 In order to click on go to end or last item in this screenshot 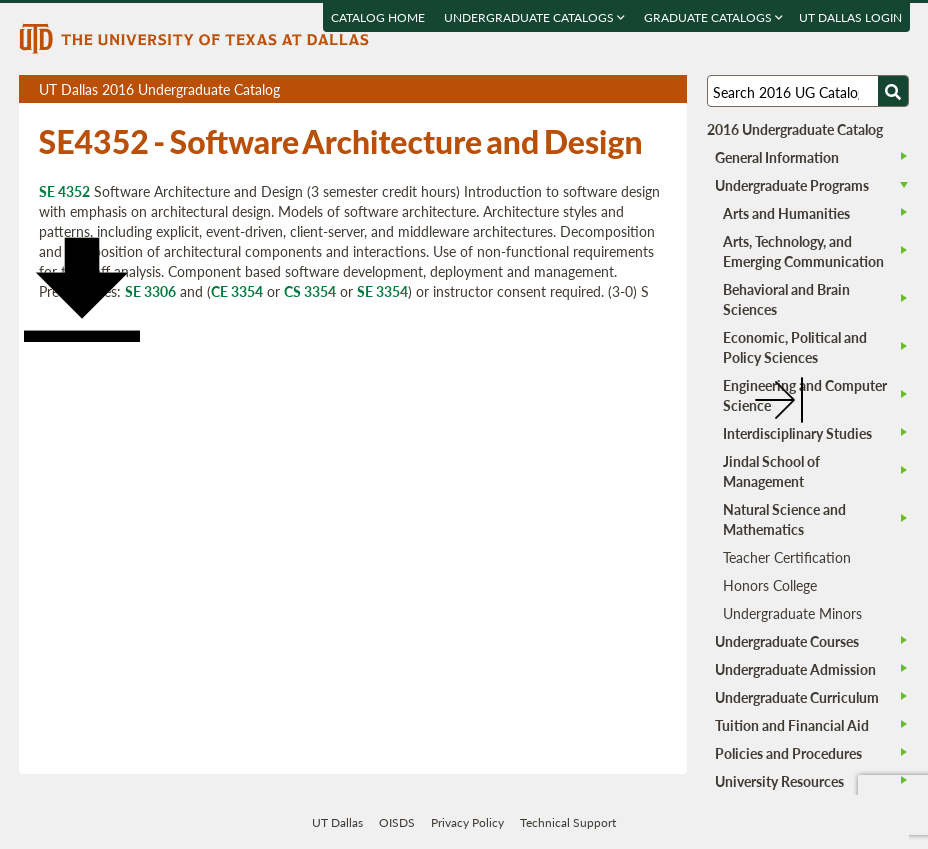, I will do `click(780, 400)`.